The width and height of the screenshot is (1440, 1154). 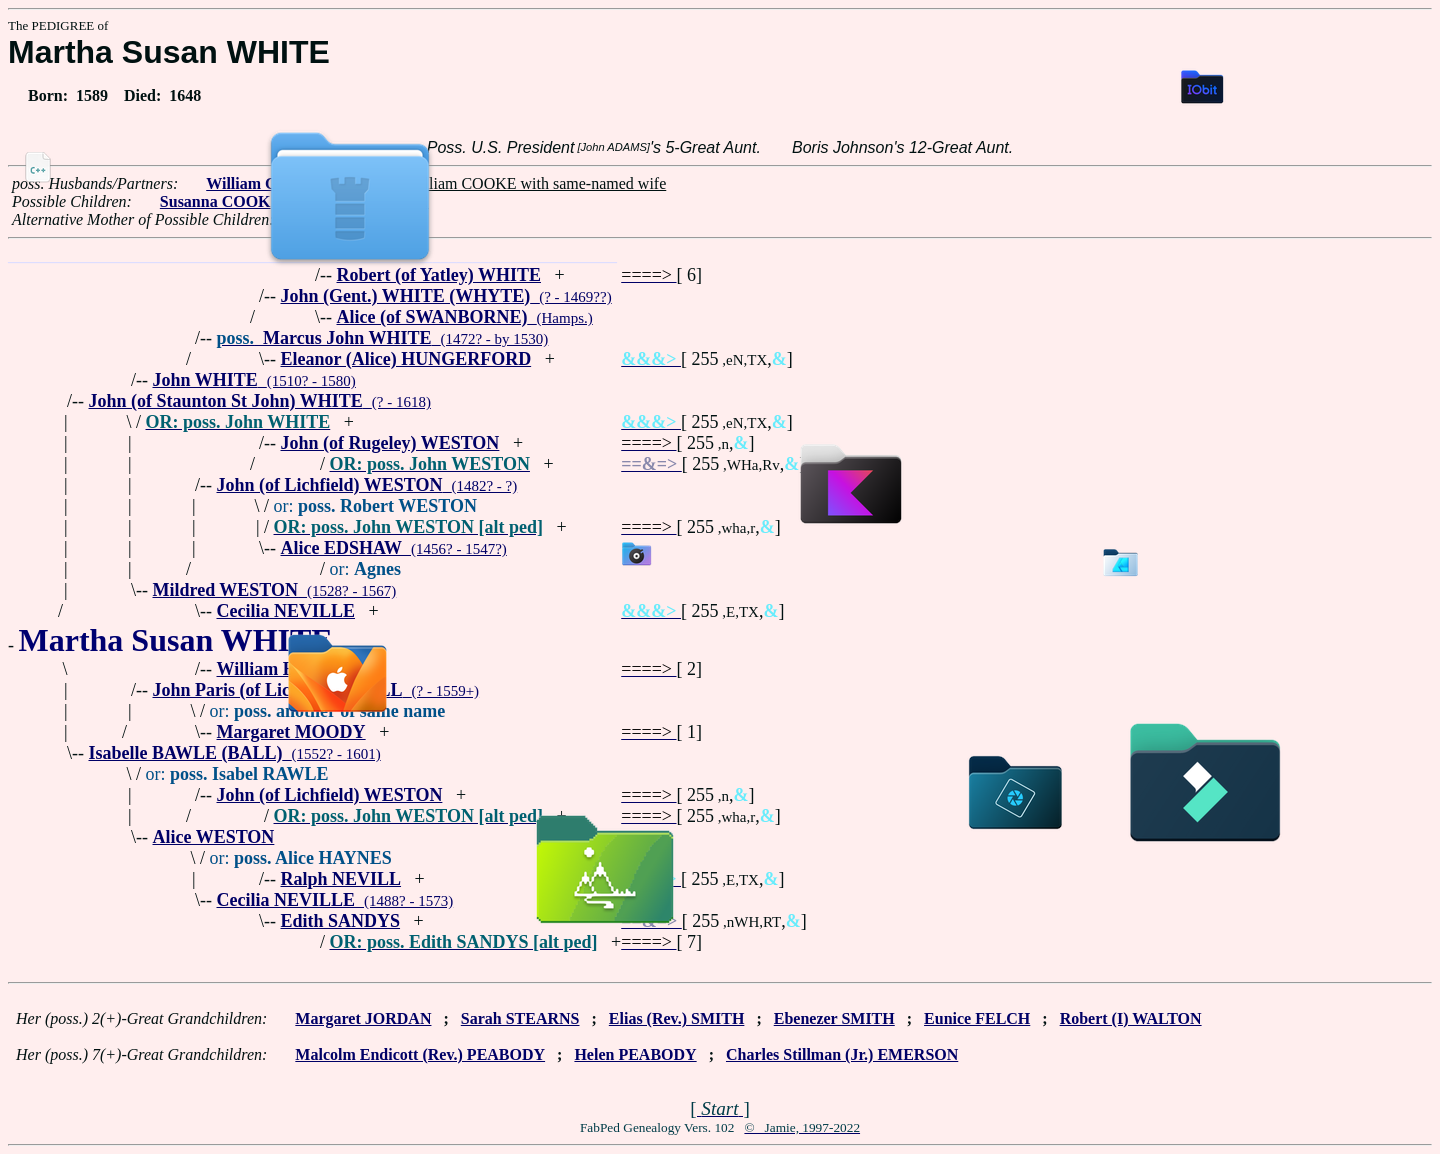 What do you see at coordinates (1202, 88) in the screenshot?
I see `open the IObit application folder` at bounding box center [1202, 88].